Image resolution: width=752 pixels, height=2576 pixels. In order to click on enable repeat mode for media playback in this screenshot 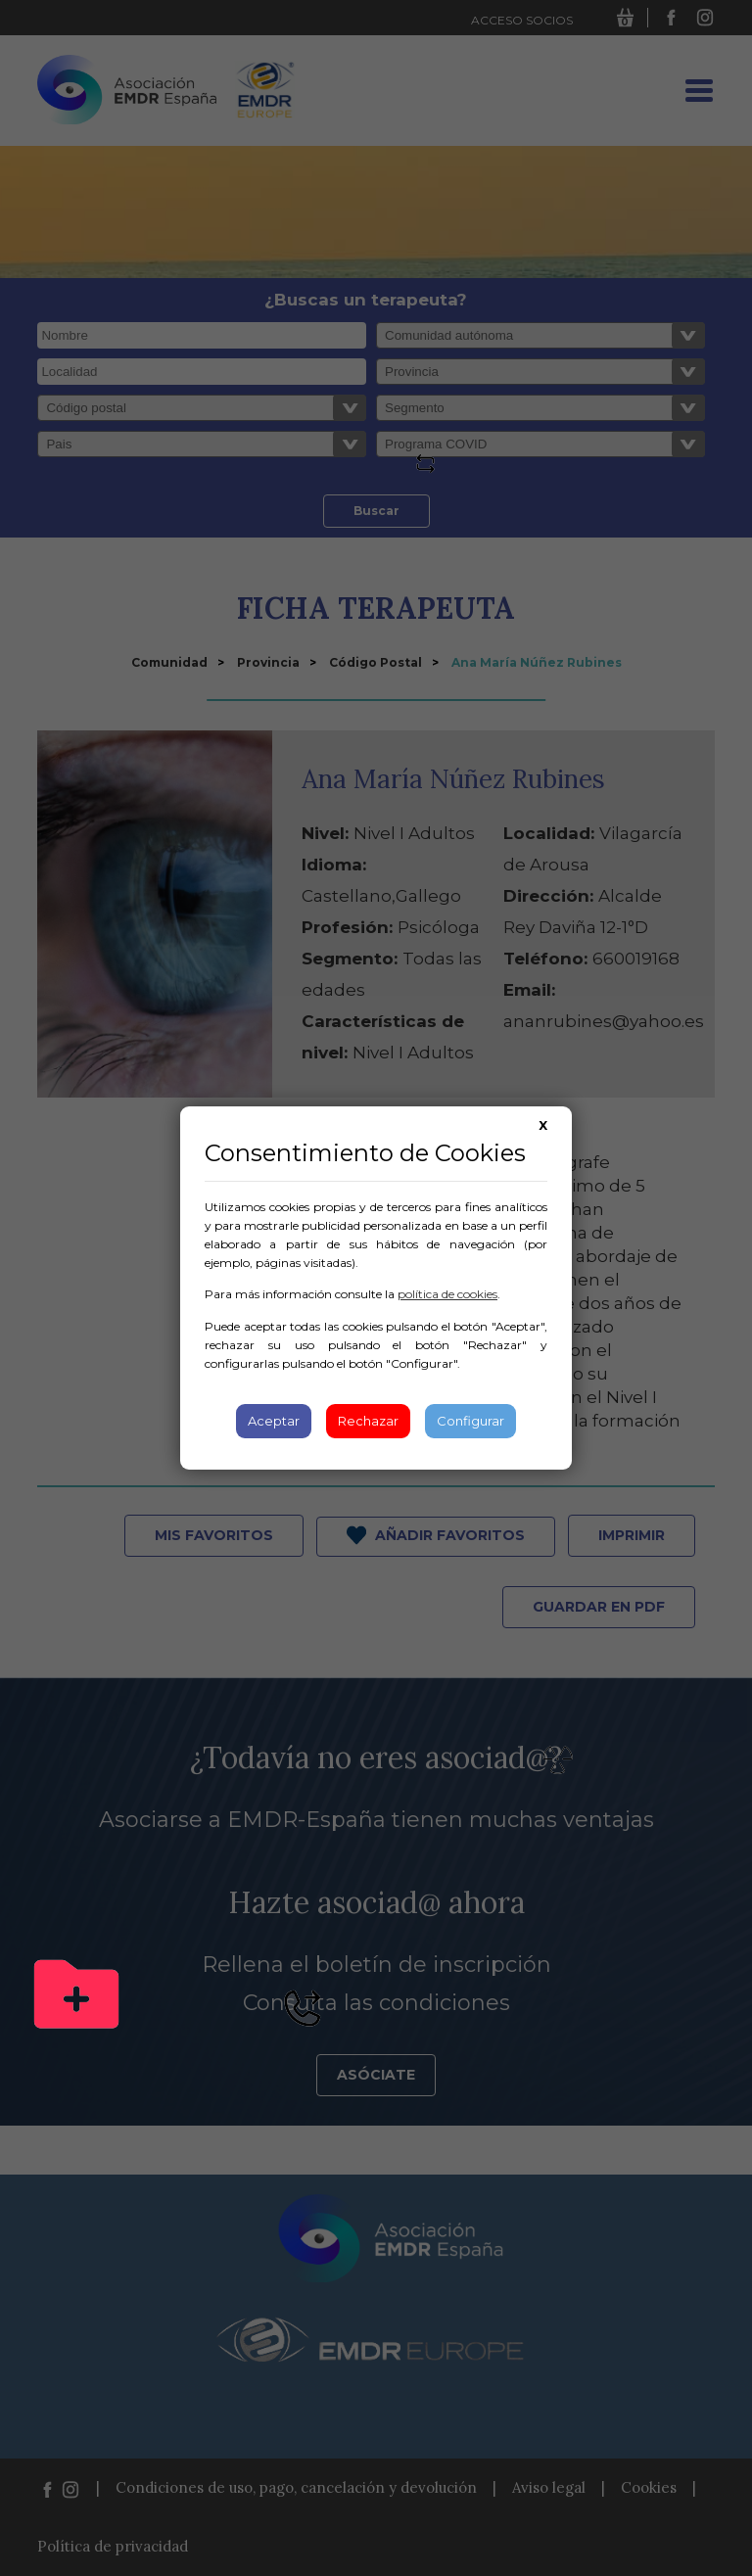, I will do `click(425, 463)`.